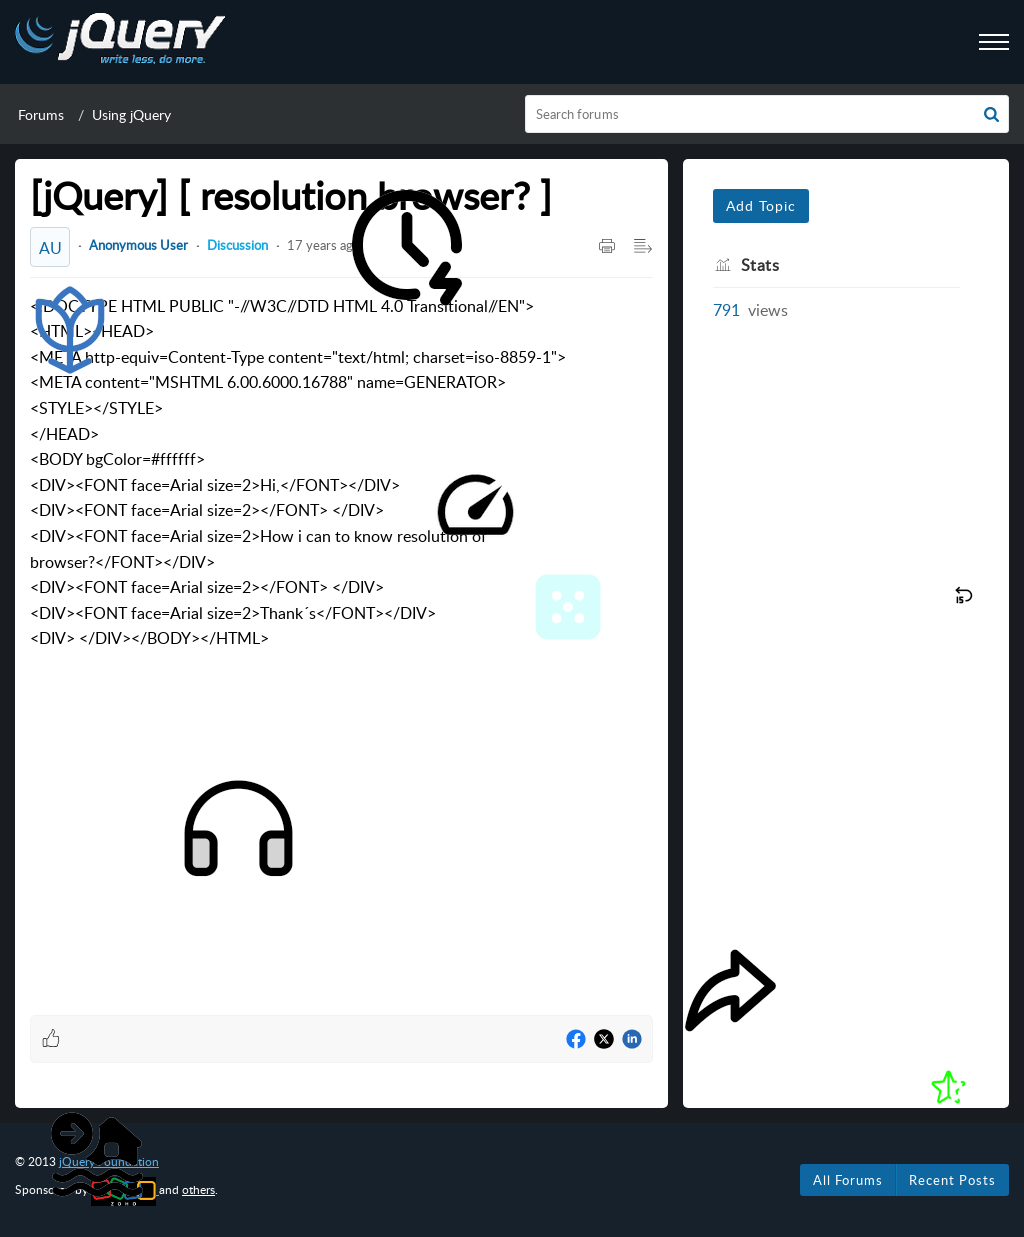 The width and height of the screenshot is (1024, 1237). I want to click on adjust playback speed, so click(475, 504).